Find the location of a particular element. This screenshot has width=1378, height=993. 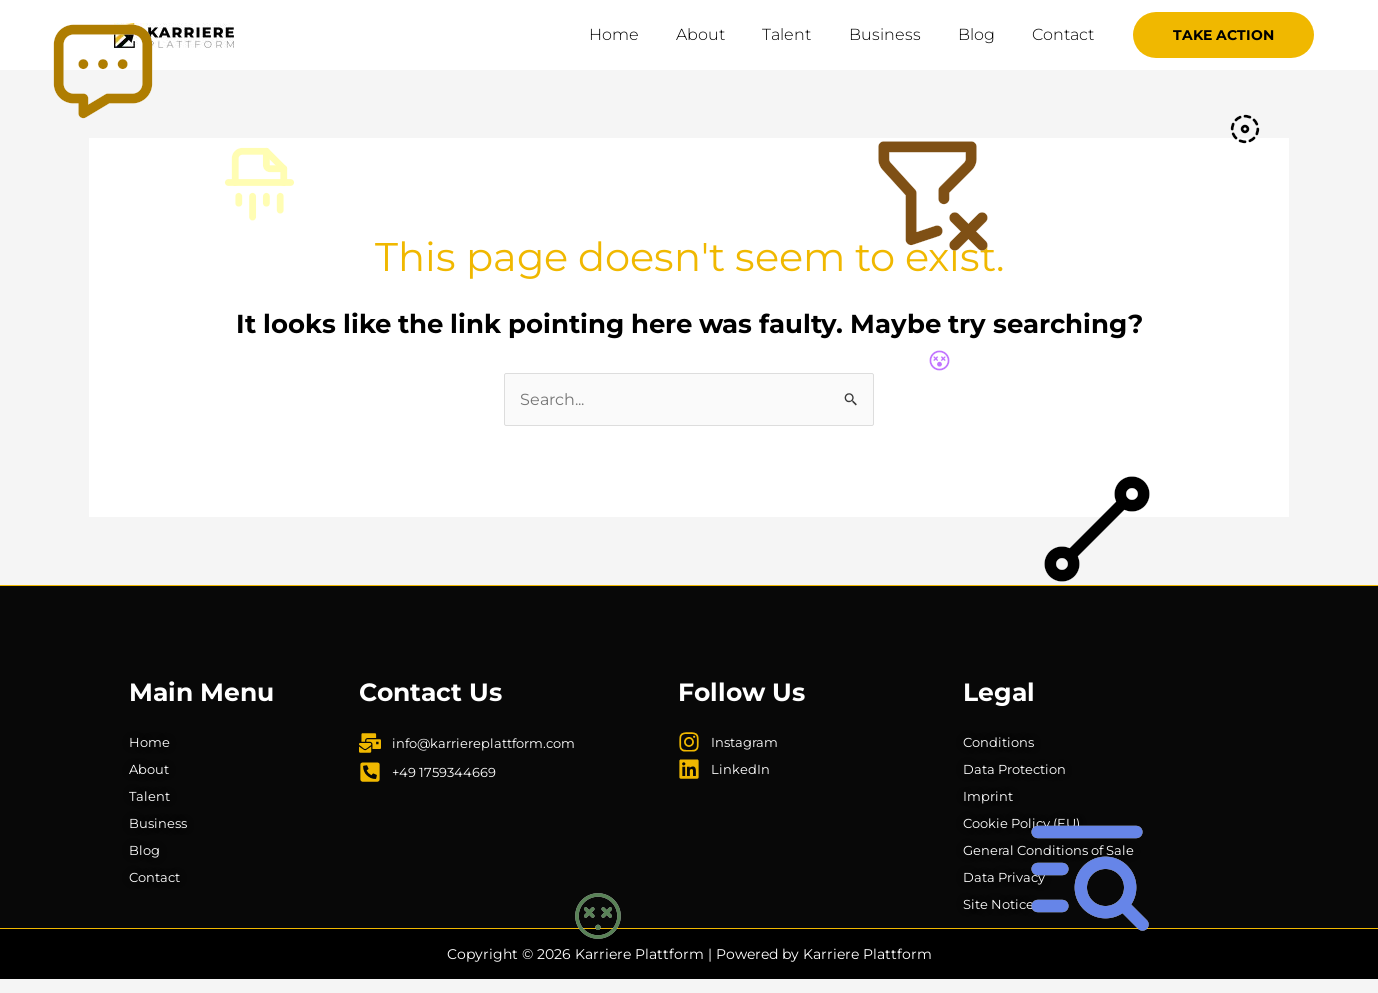

search within a list or document is located at coordinates (1087, 869).